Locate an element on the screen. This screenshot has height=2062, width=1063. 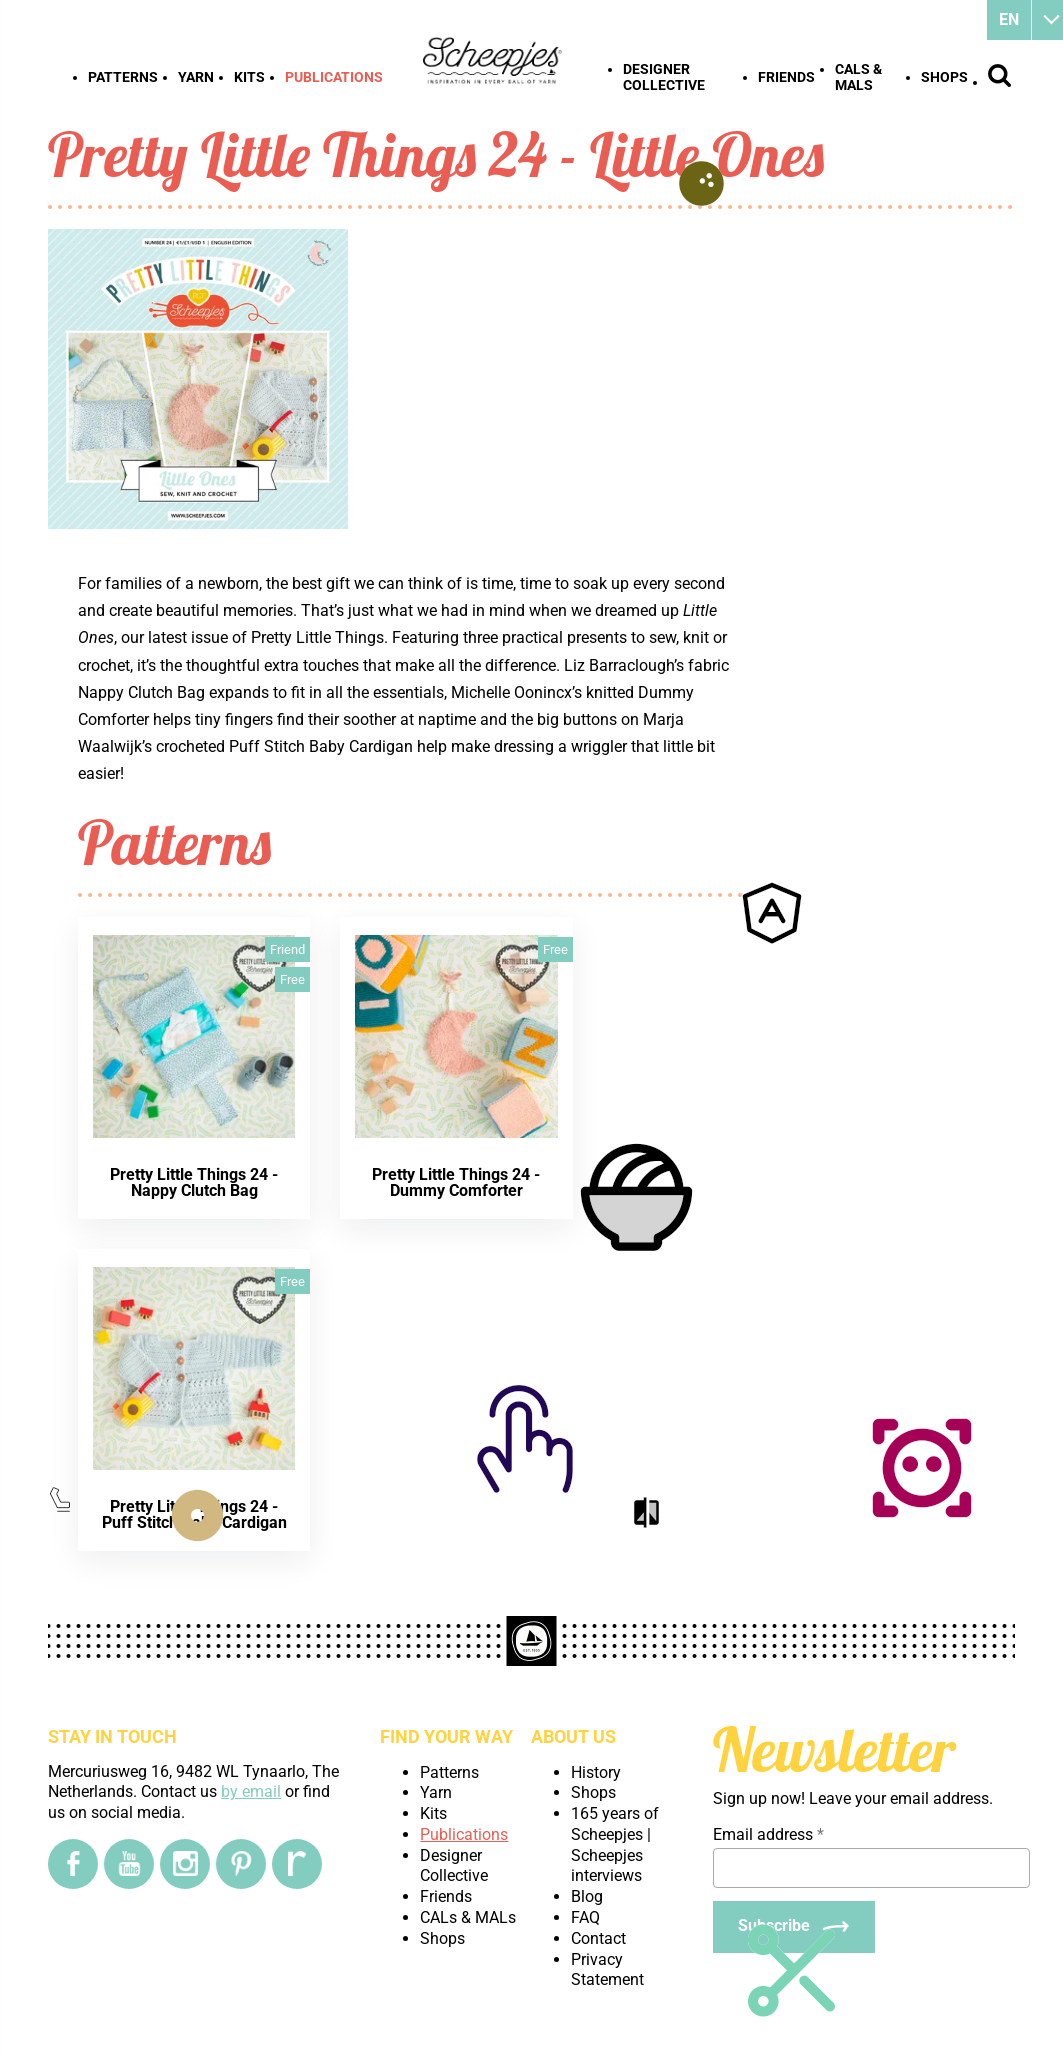
scan face to unlock or authenticate is located at coordinates (922, 1468).